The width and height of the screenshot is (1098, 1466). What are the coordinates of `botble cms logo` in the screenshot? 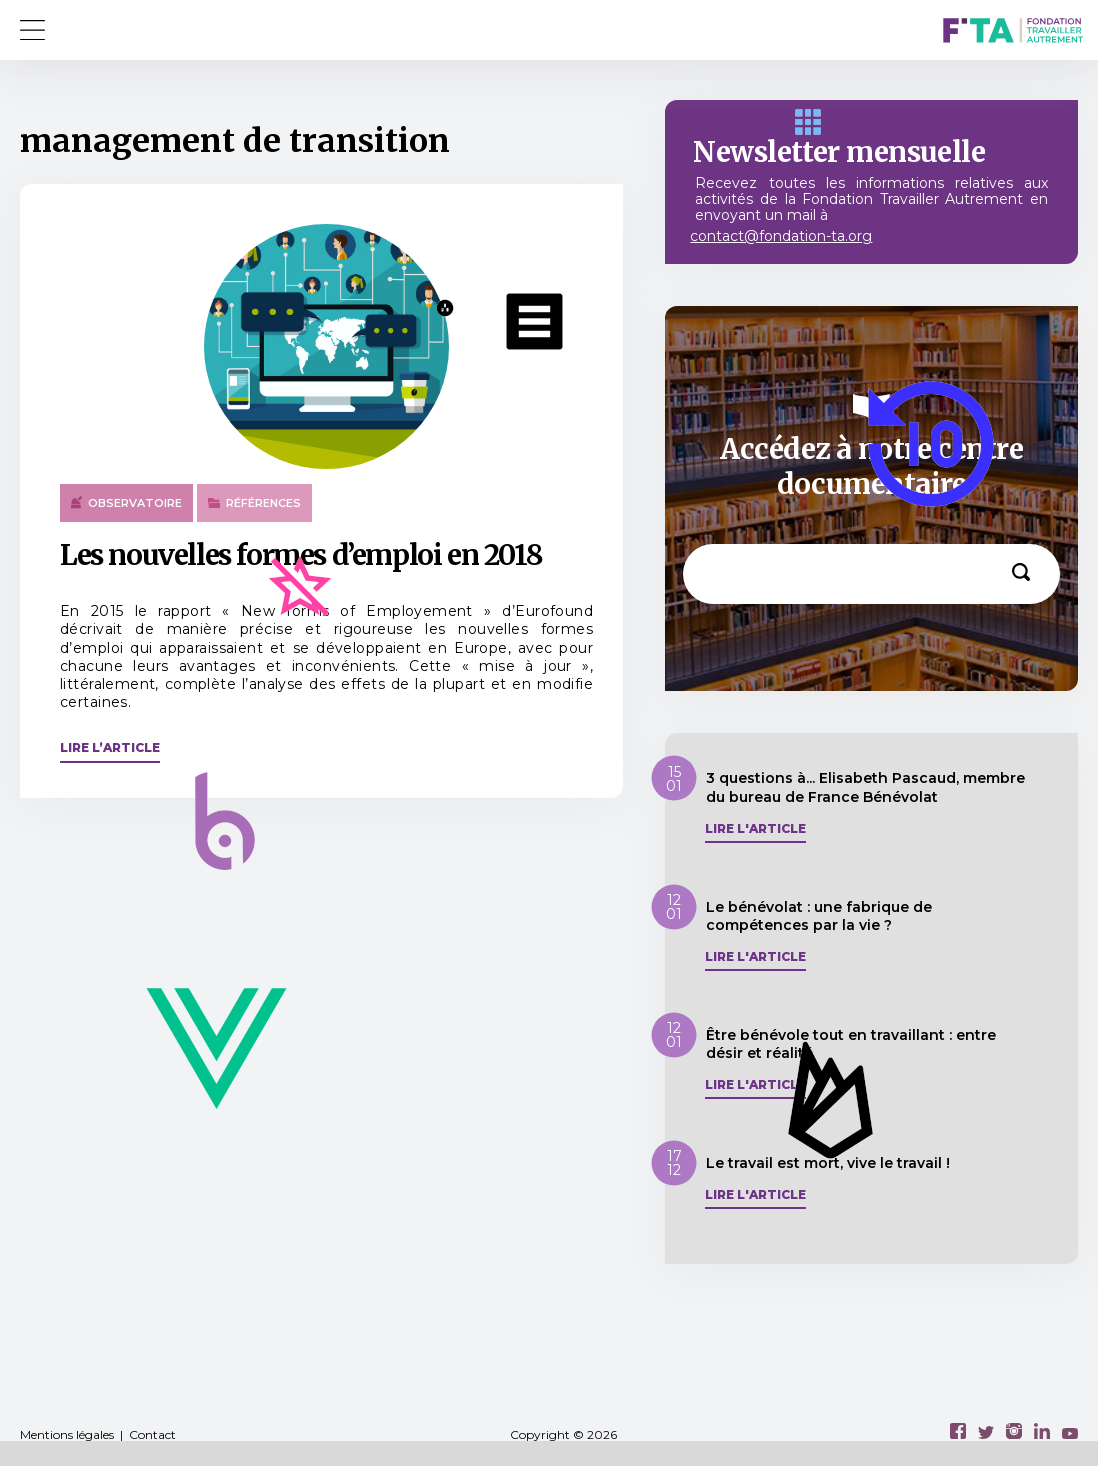 It's located at (225, 821).